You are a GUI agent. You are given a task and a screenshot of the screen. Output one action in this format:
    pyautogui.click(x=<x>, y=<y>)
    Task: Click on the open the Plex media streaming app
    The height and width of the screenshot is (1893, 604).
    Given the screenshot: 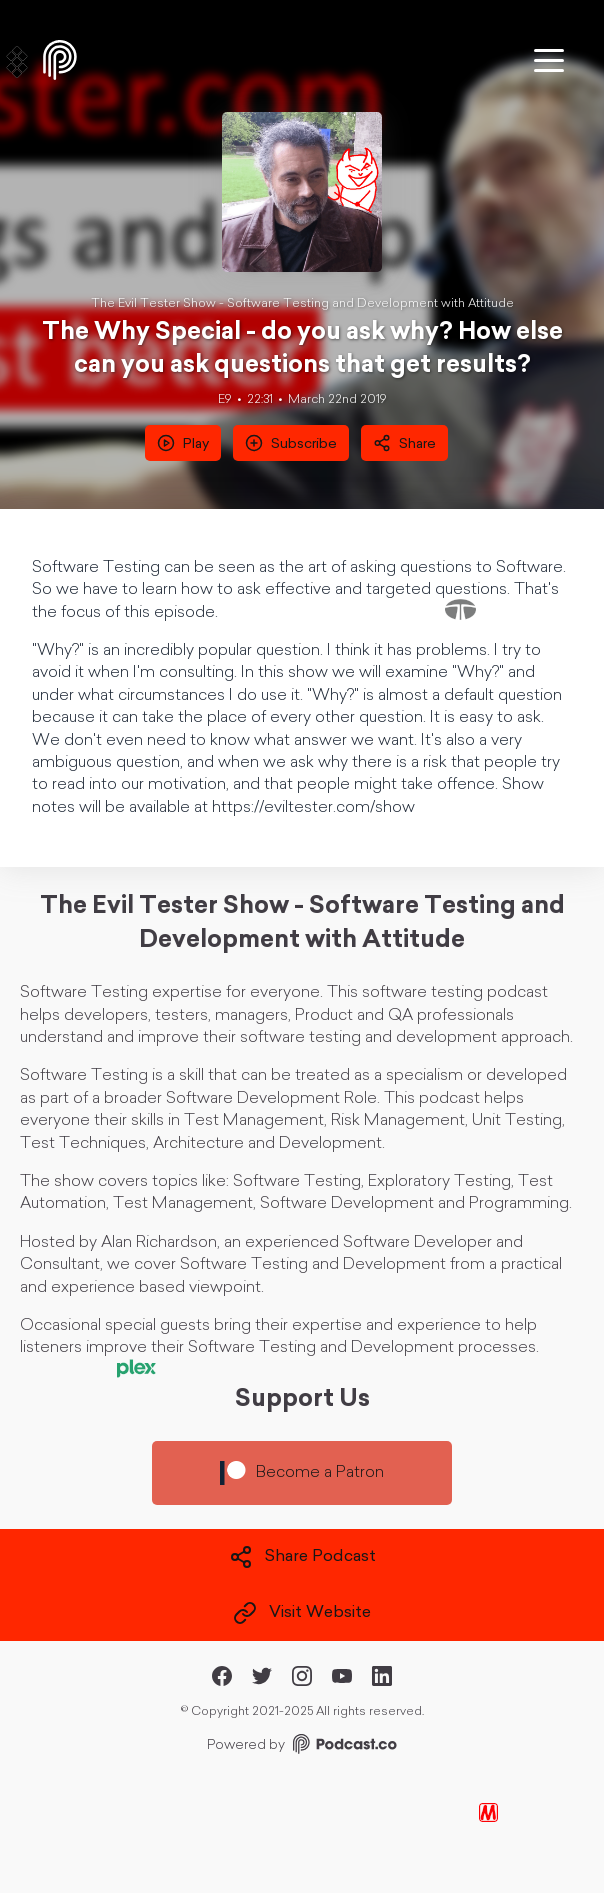 What is the action you would take?
    pyautogui.click(x=136, y=1368)
    